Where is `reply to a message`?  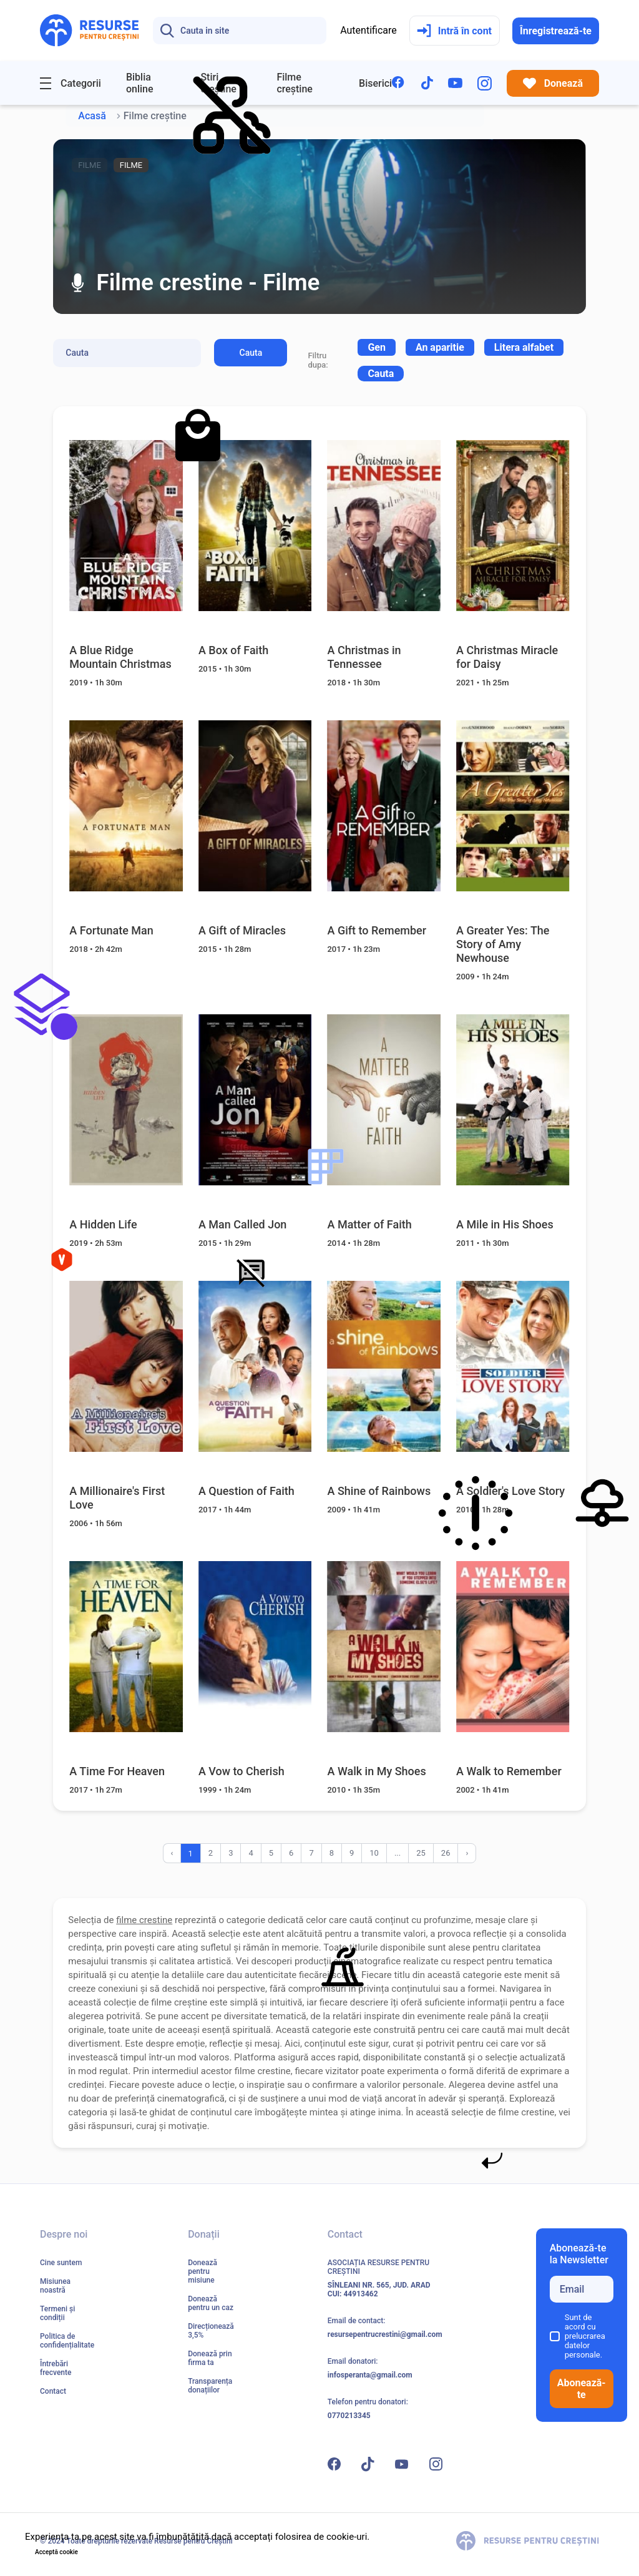
reply to a message is located at coordinates (492, 2160).